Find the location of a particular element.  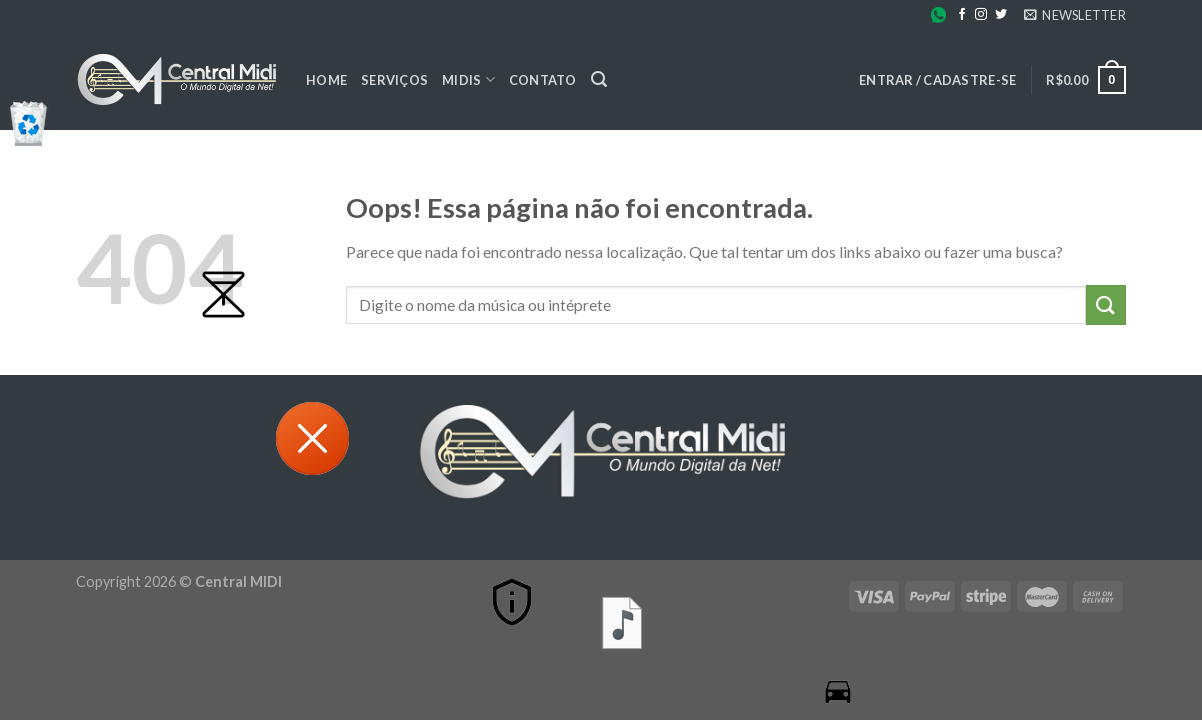

indicates a process is in progress is located at coordinates (223, 294).